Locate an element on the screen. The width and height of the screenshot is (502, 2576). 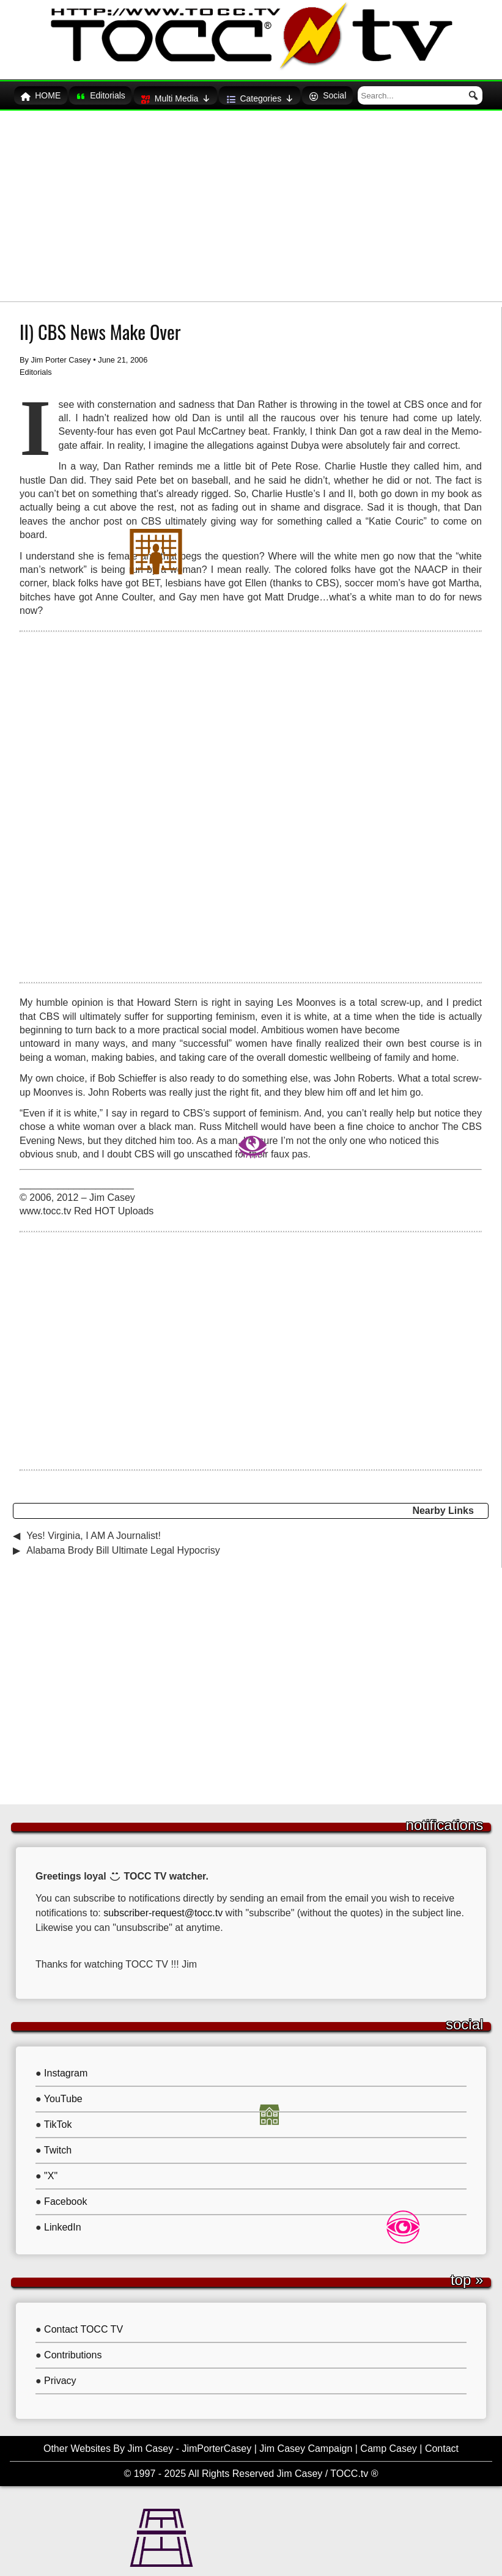
toggle password visibility off is located at coordinates (403, 2227).